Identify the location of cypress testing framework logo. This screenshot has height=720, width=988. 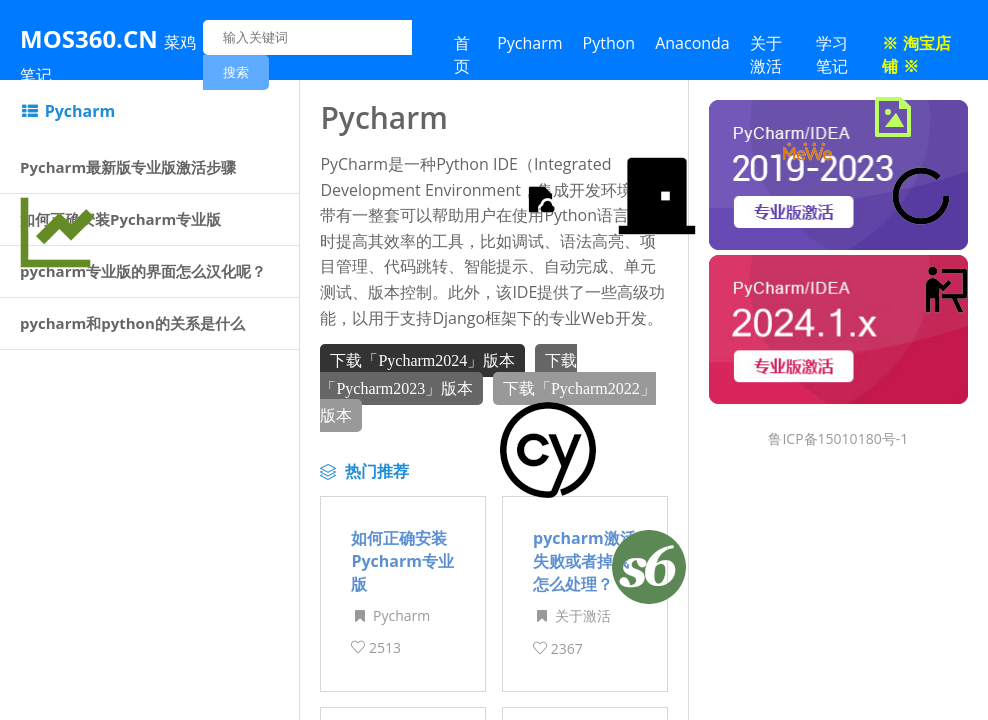
(548, 450).